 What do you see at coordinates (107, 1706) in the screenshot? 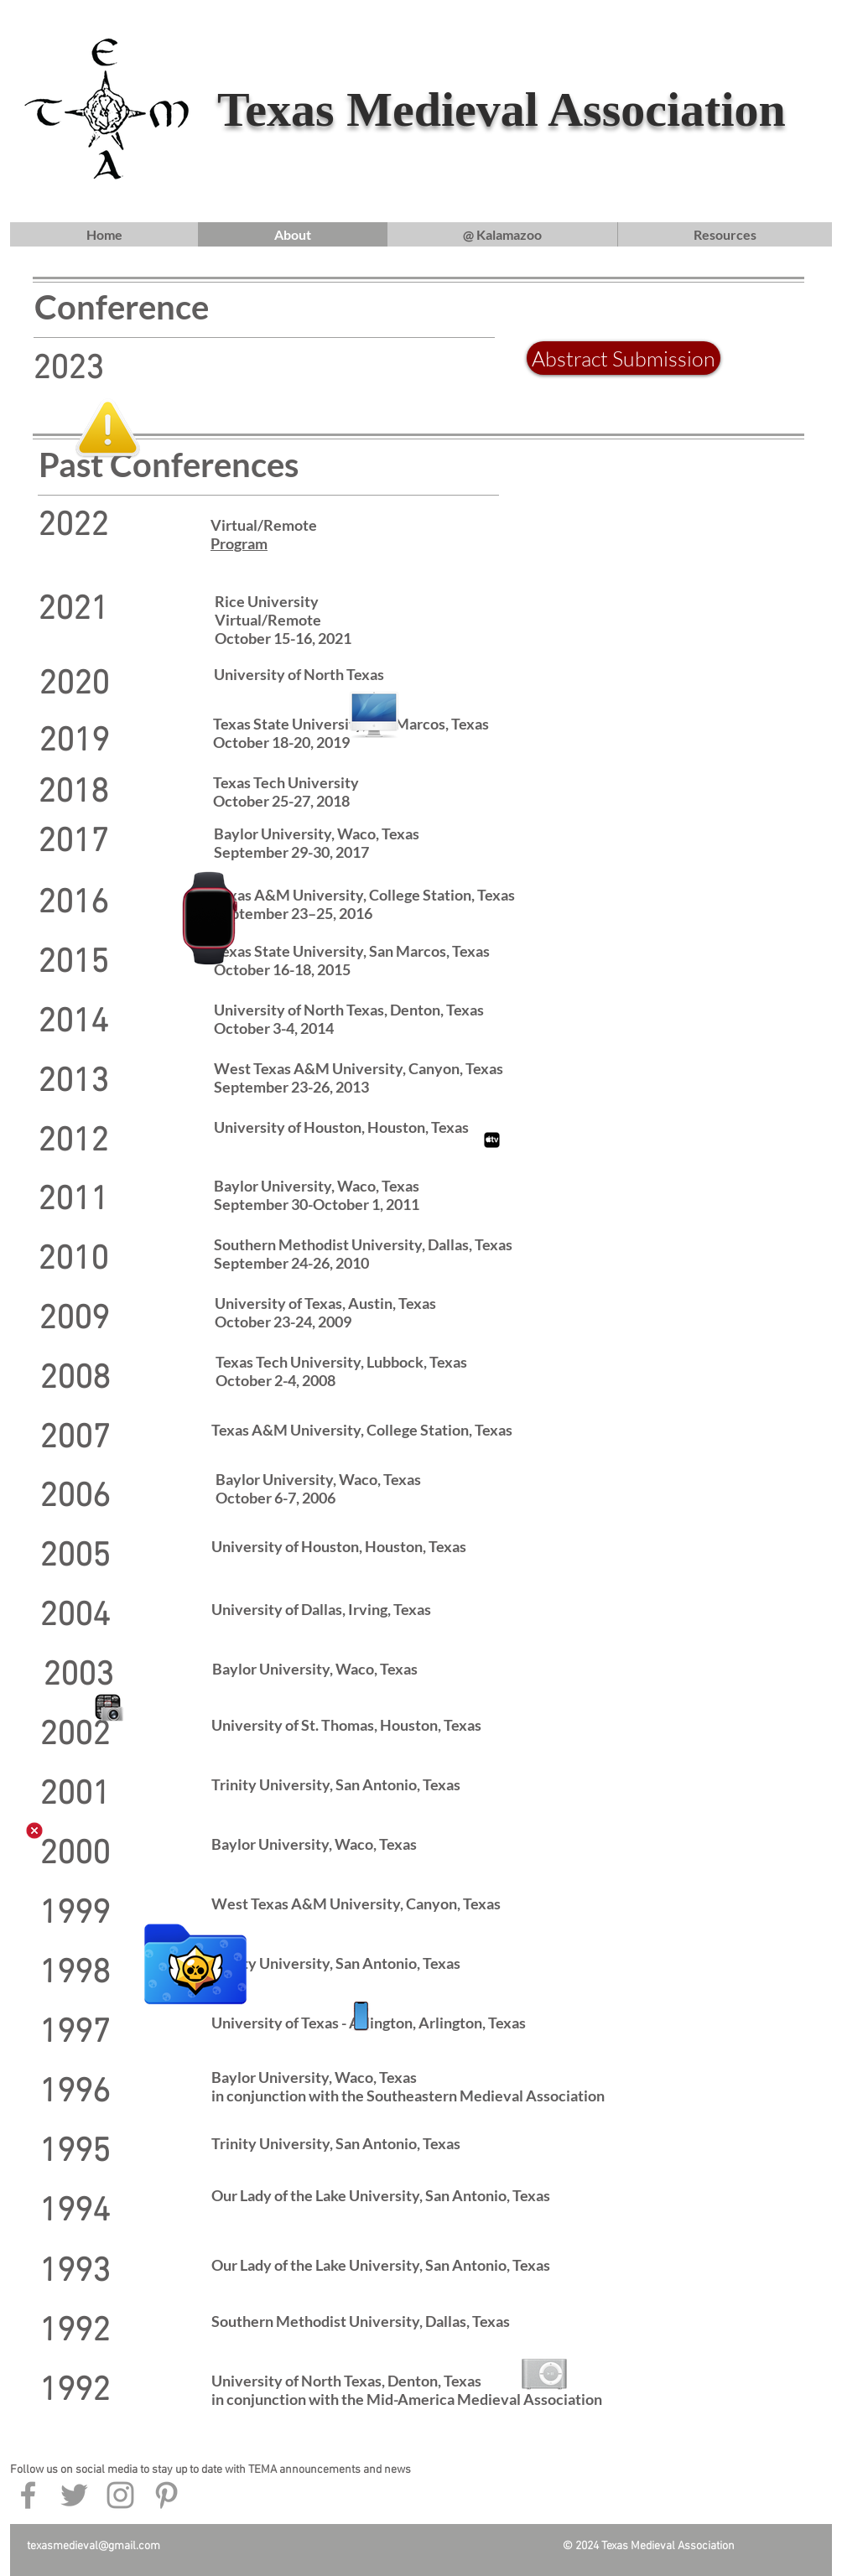
I see `open image capture to import photos from cameras or scanners` at bounding box center [107, 1706].